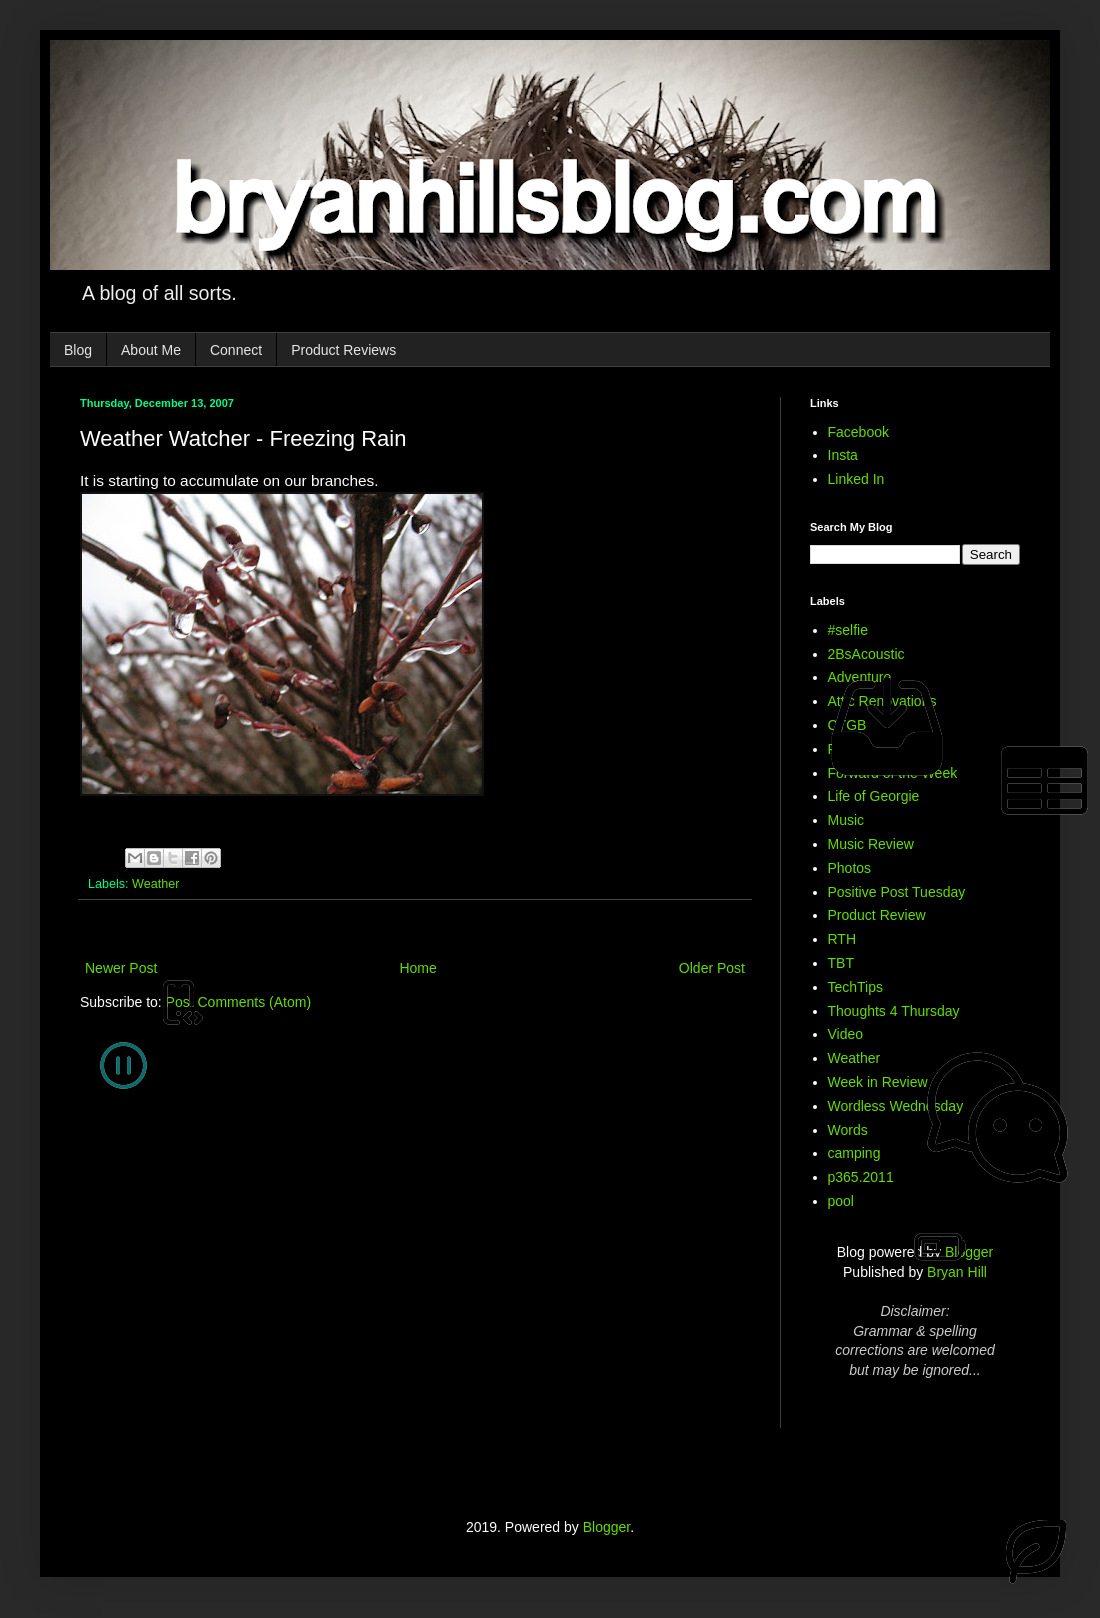 Image resolution: width=1100 pixels, height=1618 pixels. What do you see at coordinates (1036, 1550) in the screenshot?
I see `view eco-friendly or sustainable options` at bounding box center [1036, 1550].